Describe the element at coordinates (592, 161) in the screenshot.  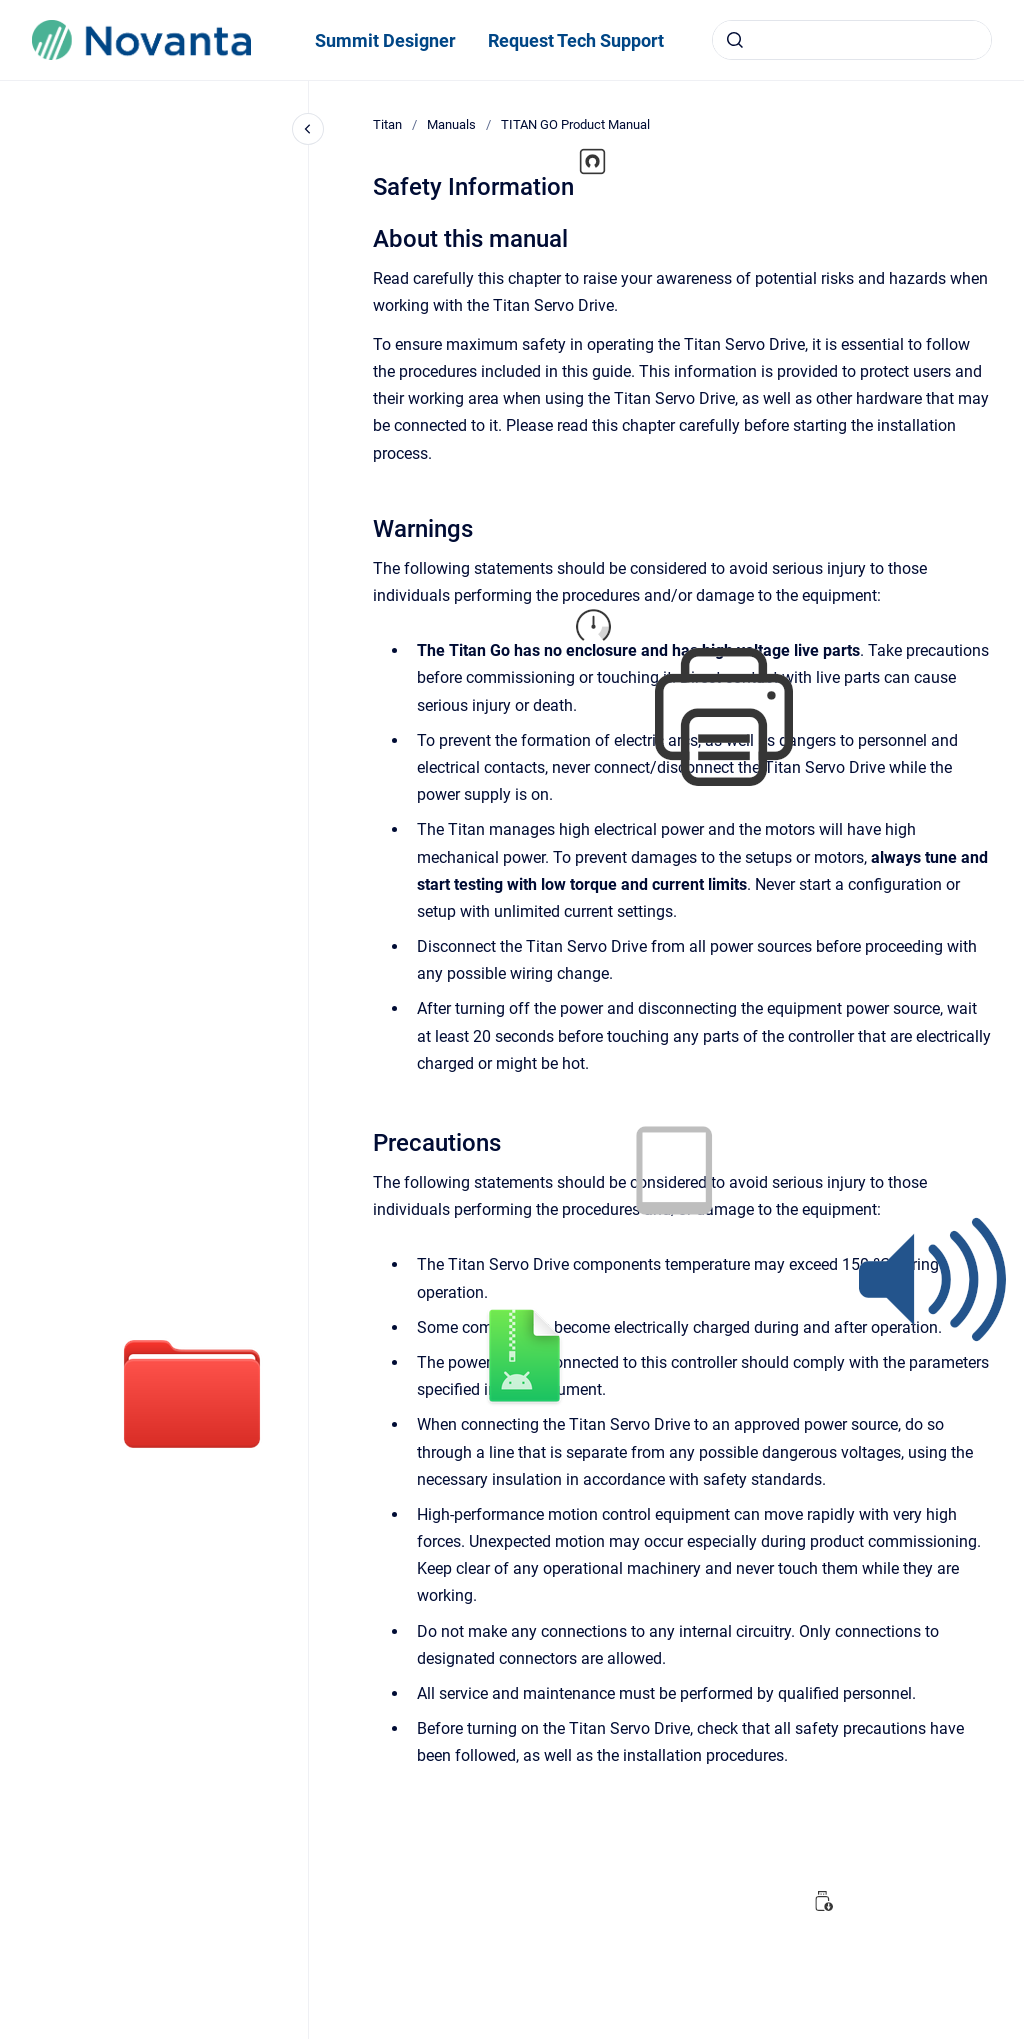
I see `open déjà dup backup utility` at that location.